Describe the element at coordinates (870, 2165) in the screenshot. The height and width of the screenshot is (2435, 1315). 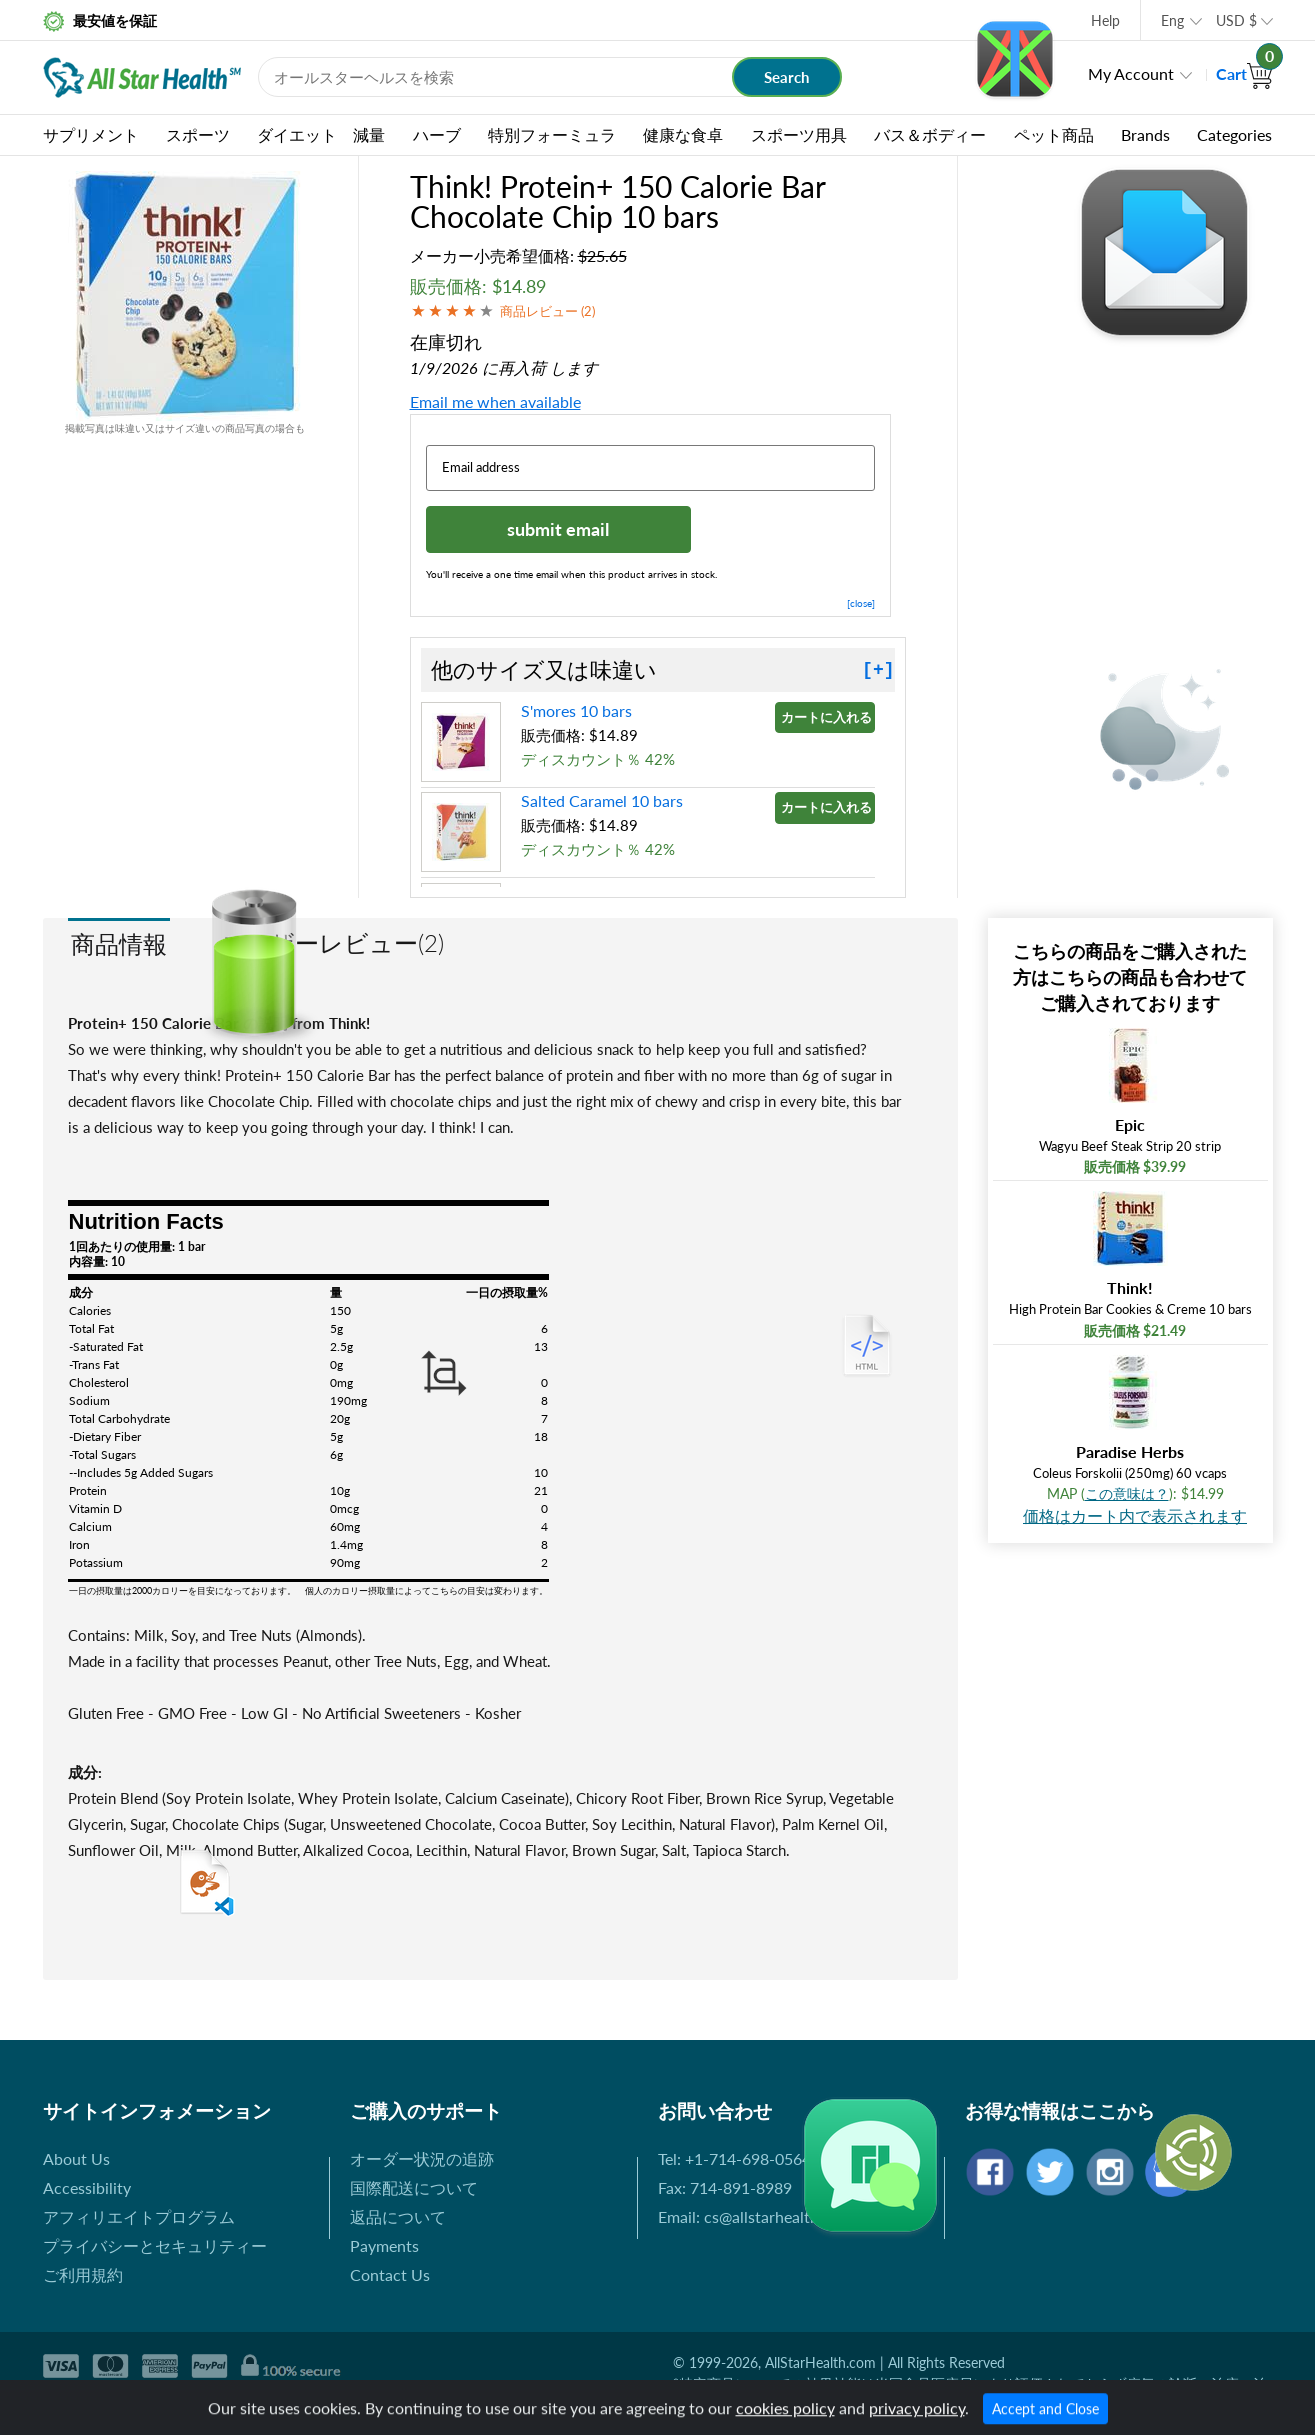
I see `open matray messaging app` at that location.